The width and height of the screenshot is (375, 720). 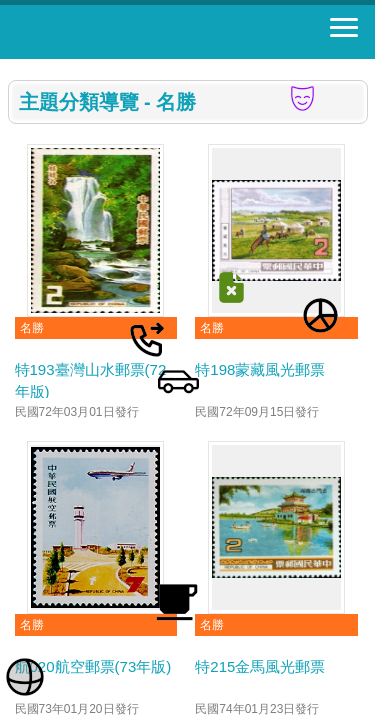 I want to click on make an outgoing call, so click(x=147, y=340).